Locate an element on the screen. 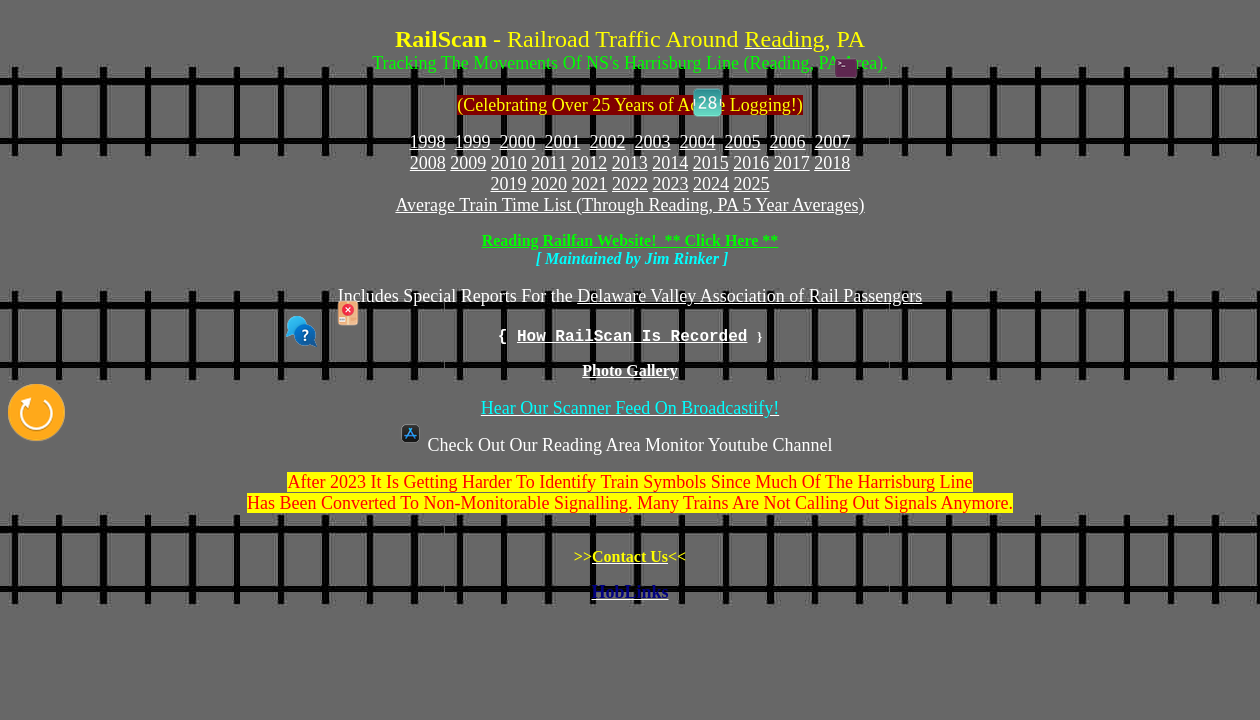  open the calendar app is located at coordinates (707, 102).